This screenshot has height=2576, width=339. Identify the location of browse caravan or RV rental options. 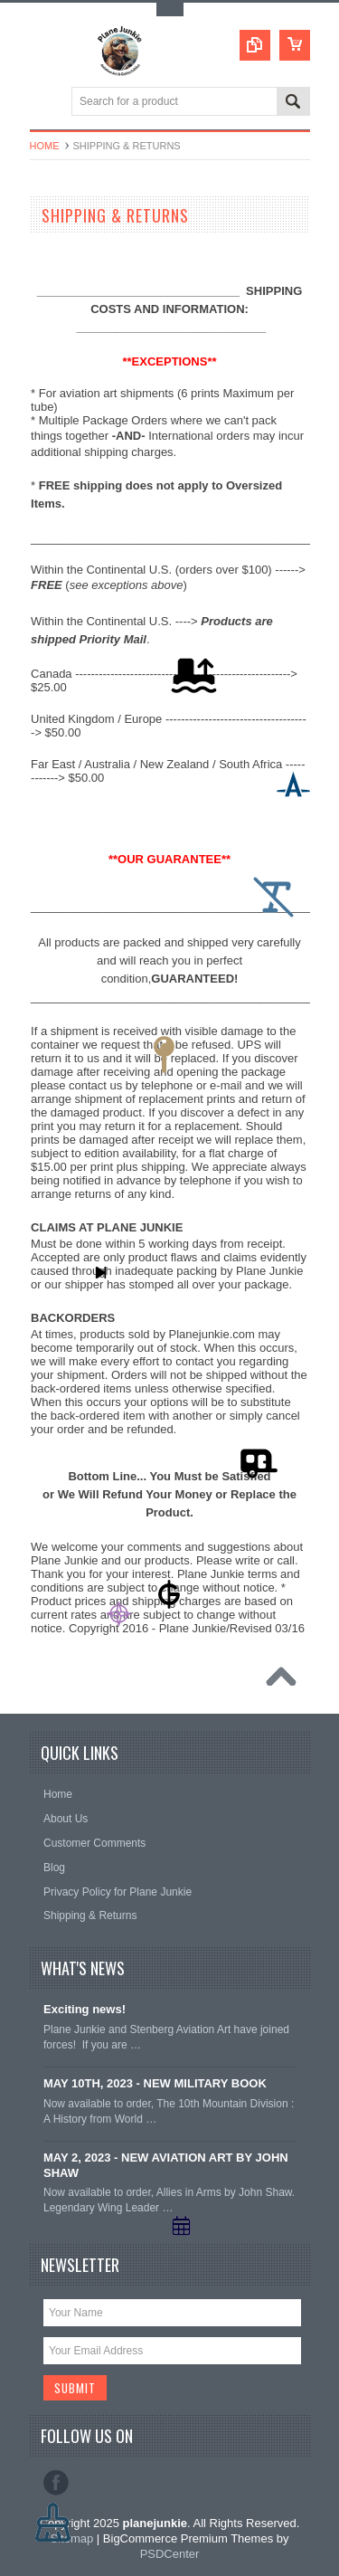
(258, 1462).